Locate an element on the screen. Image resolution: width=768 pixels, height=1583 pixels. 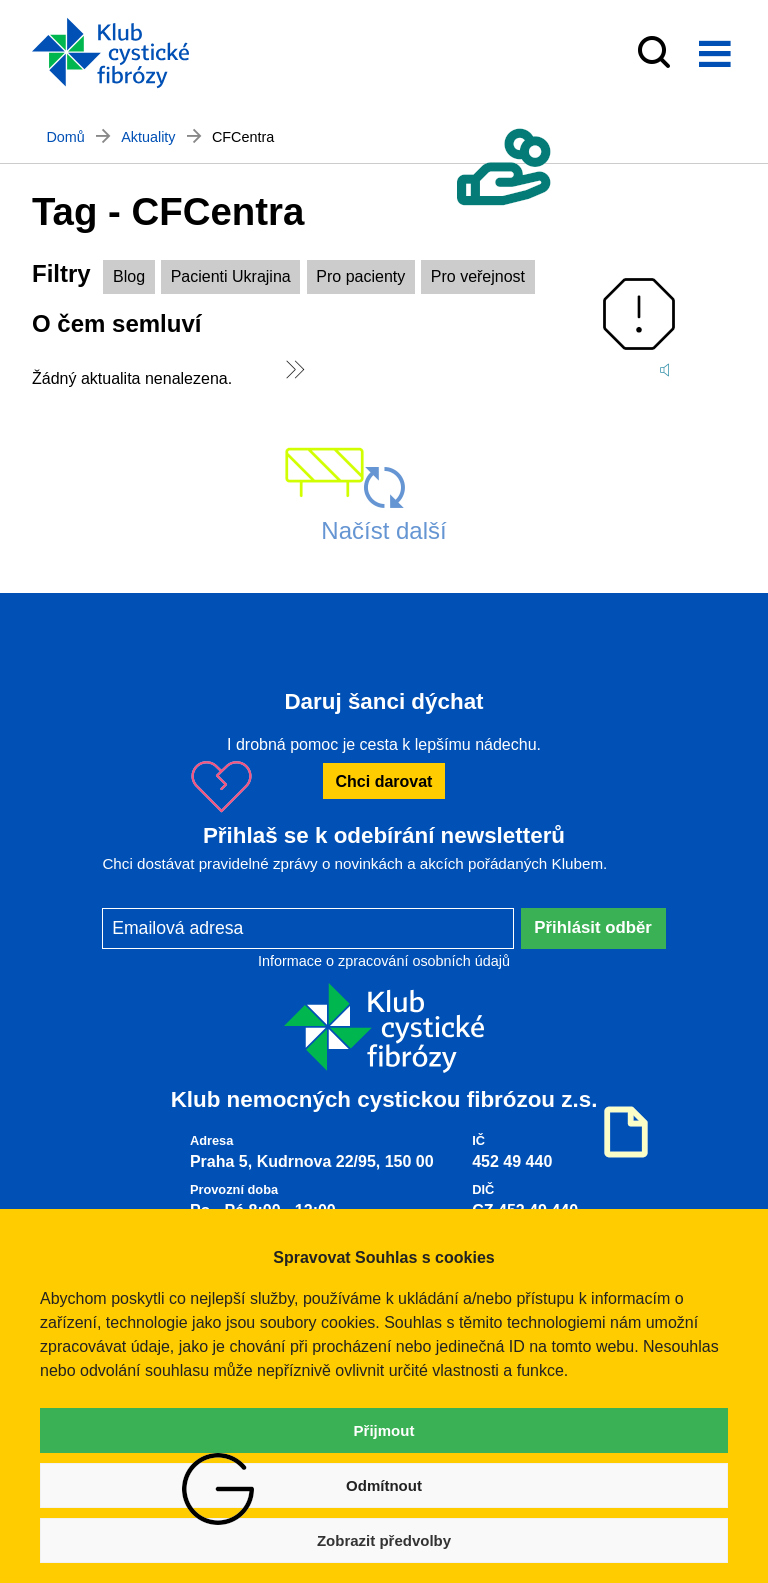
make a payment or donation is located at coordinates (506, 170).